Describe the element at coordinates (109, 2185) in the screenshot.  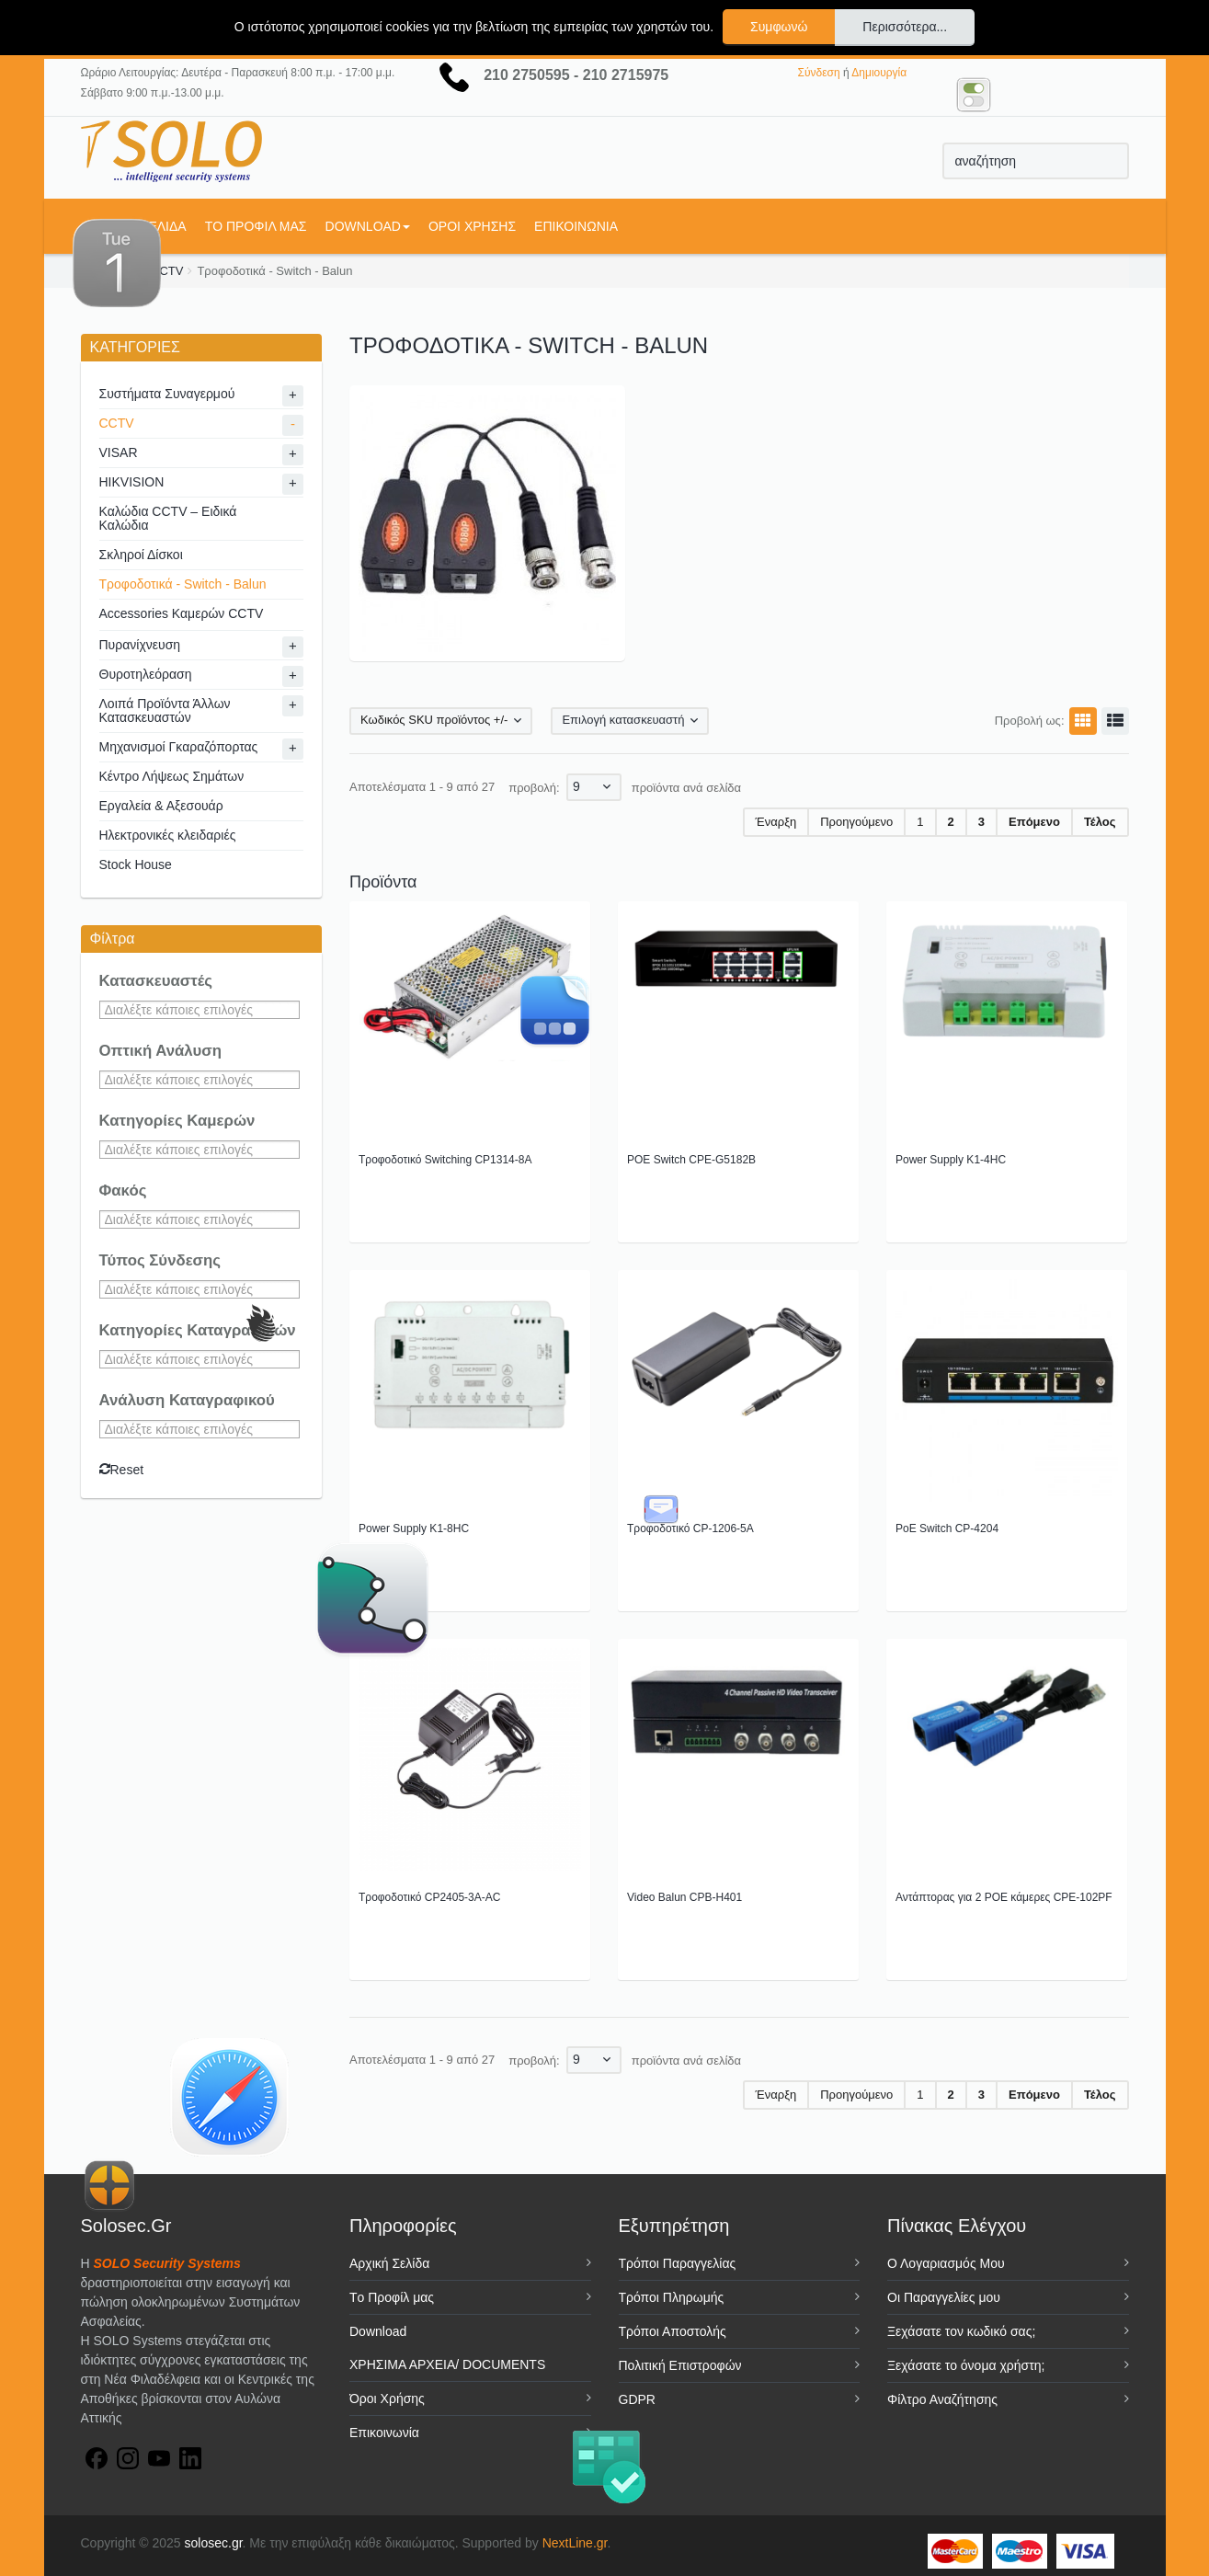
I see `launch team fortress classic` at that location.